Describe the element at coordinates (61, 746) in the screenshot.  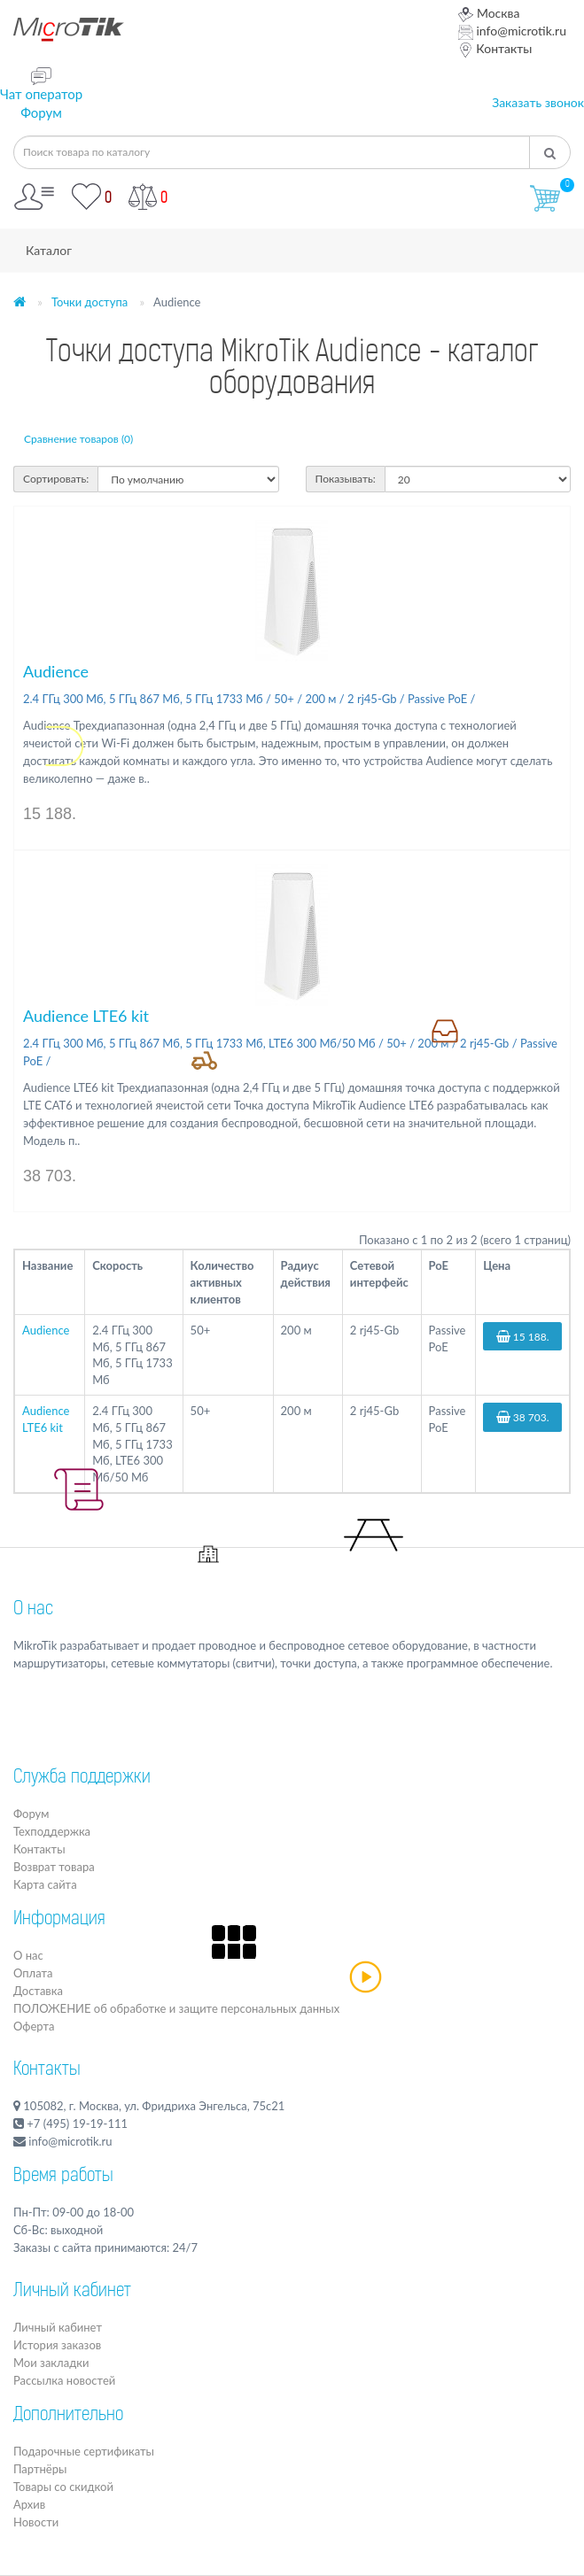
I see `mathematical superset proper of symbol` at that location.